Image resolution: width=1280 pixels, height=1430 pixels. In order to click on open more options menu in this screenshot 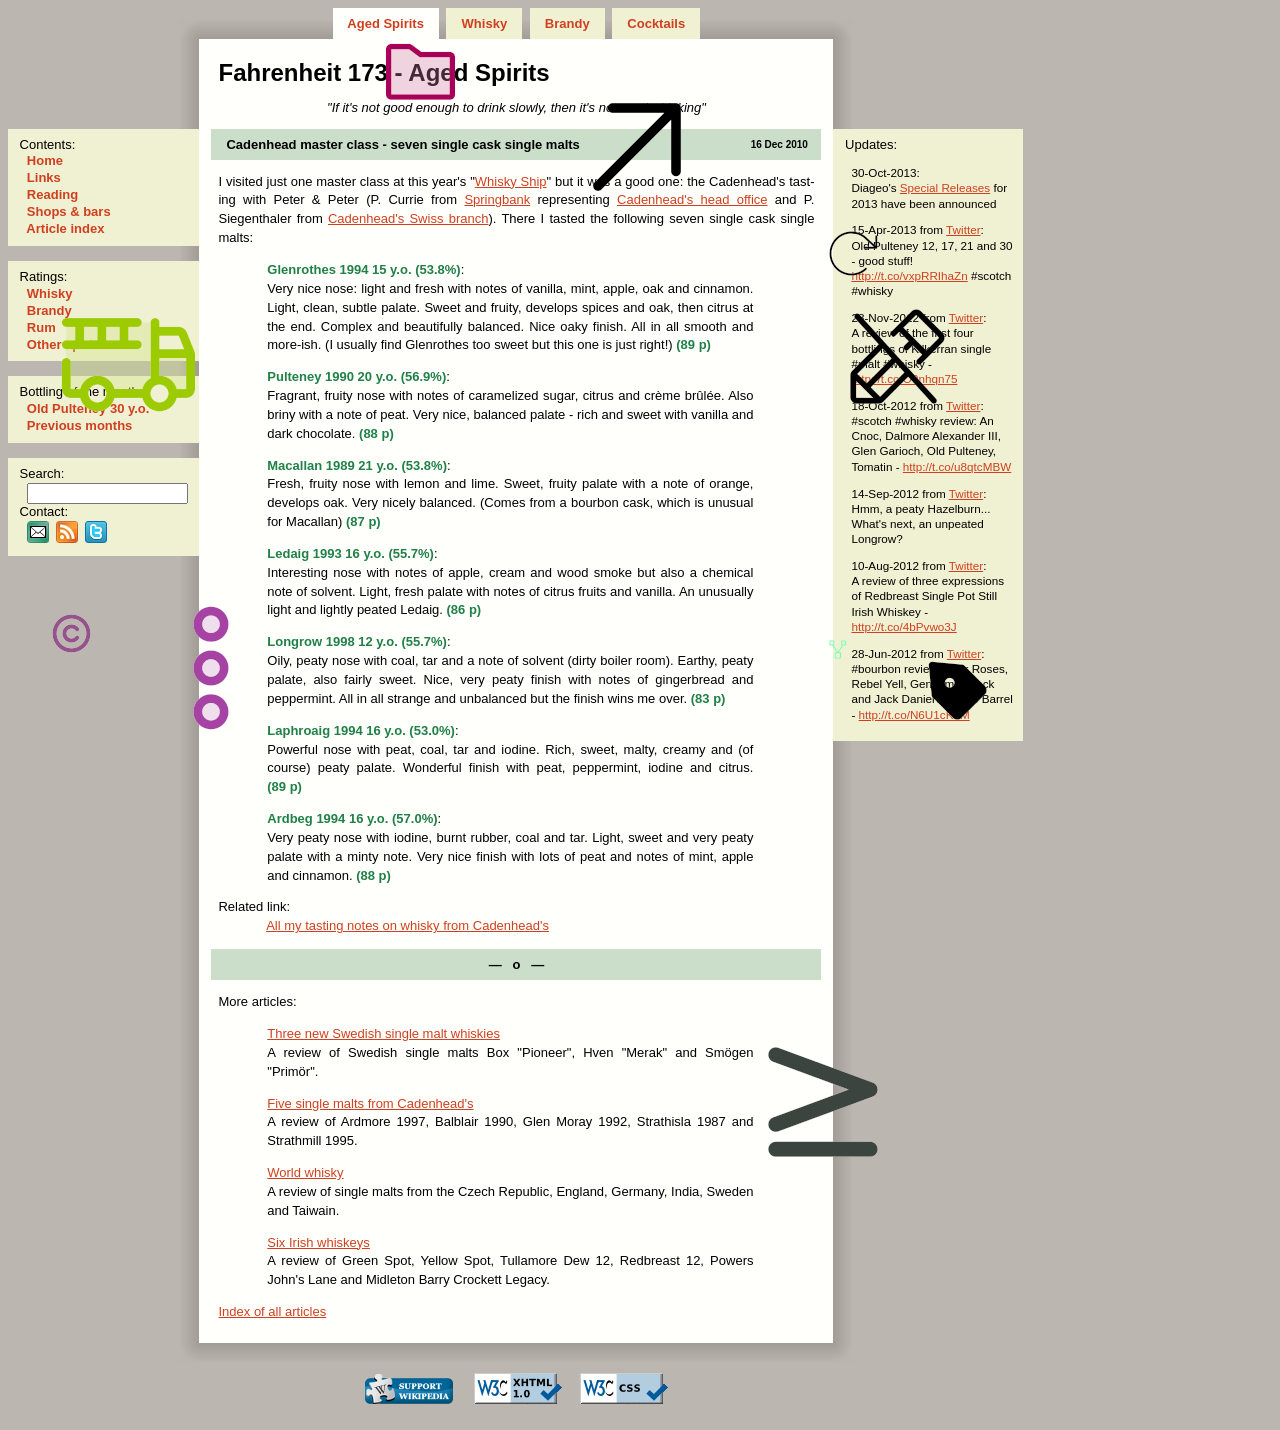, I will do `click(211, 668)`.